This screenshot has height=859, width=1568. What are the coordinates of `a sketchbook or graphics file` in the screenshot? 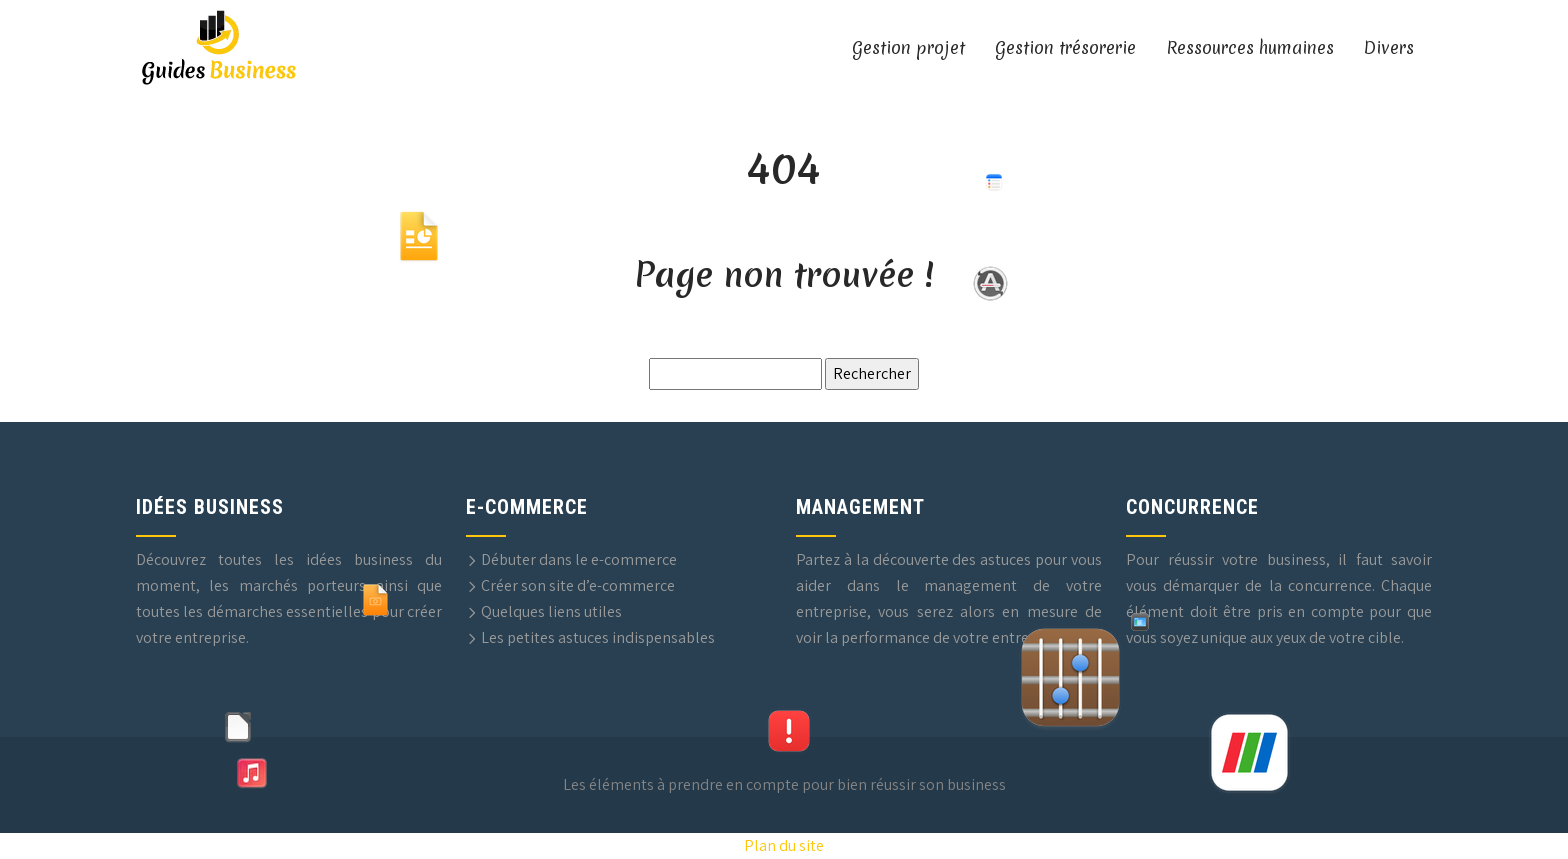 It's located at (375, 600).